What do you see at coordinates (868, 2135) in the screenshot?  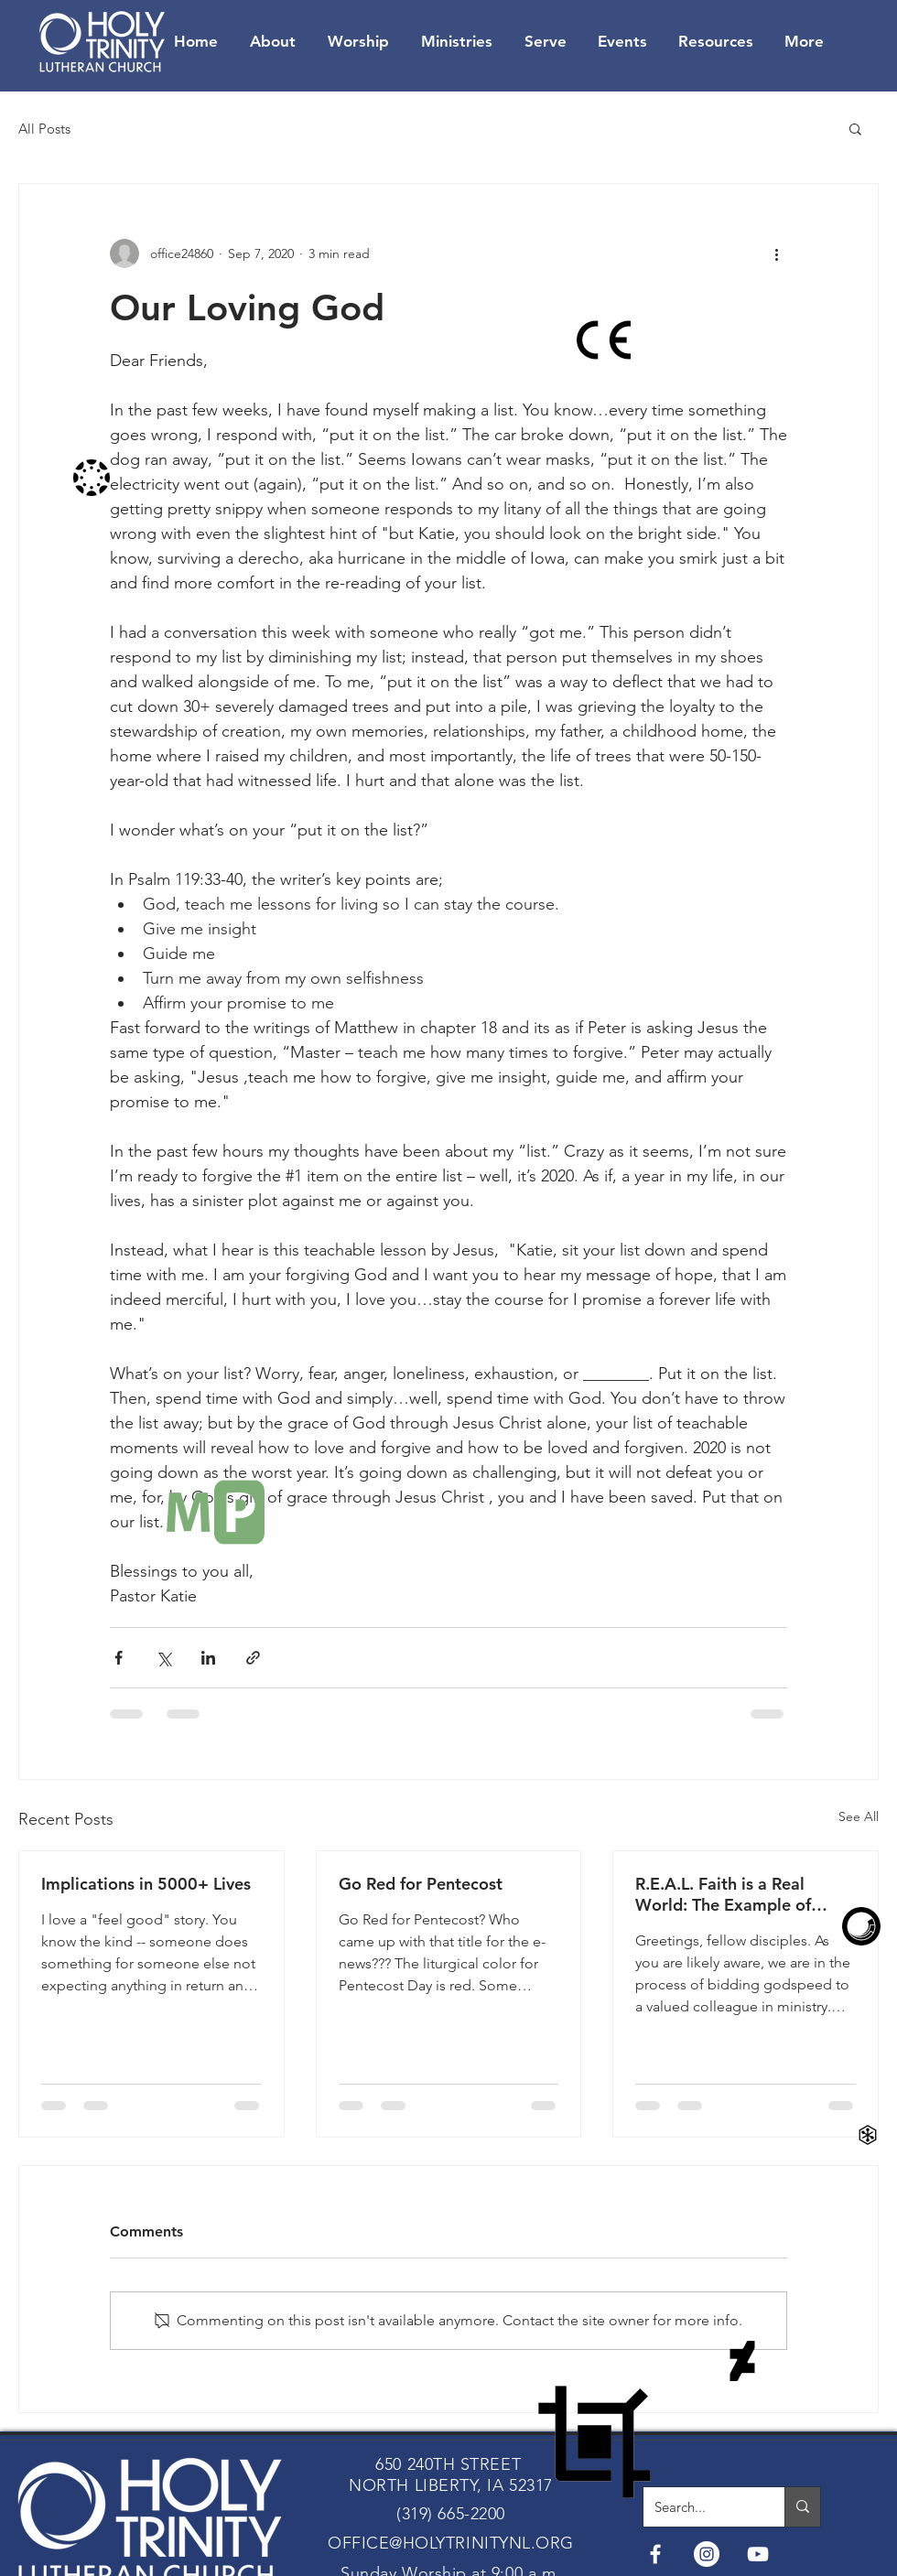 I see `legacy games logo` at bounding box center [868, 2135].